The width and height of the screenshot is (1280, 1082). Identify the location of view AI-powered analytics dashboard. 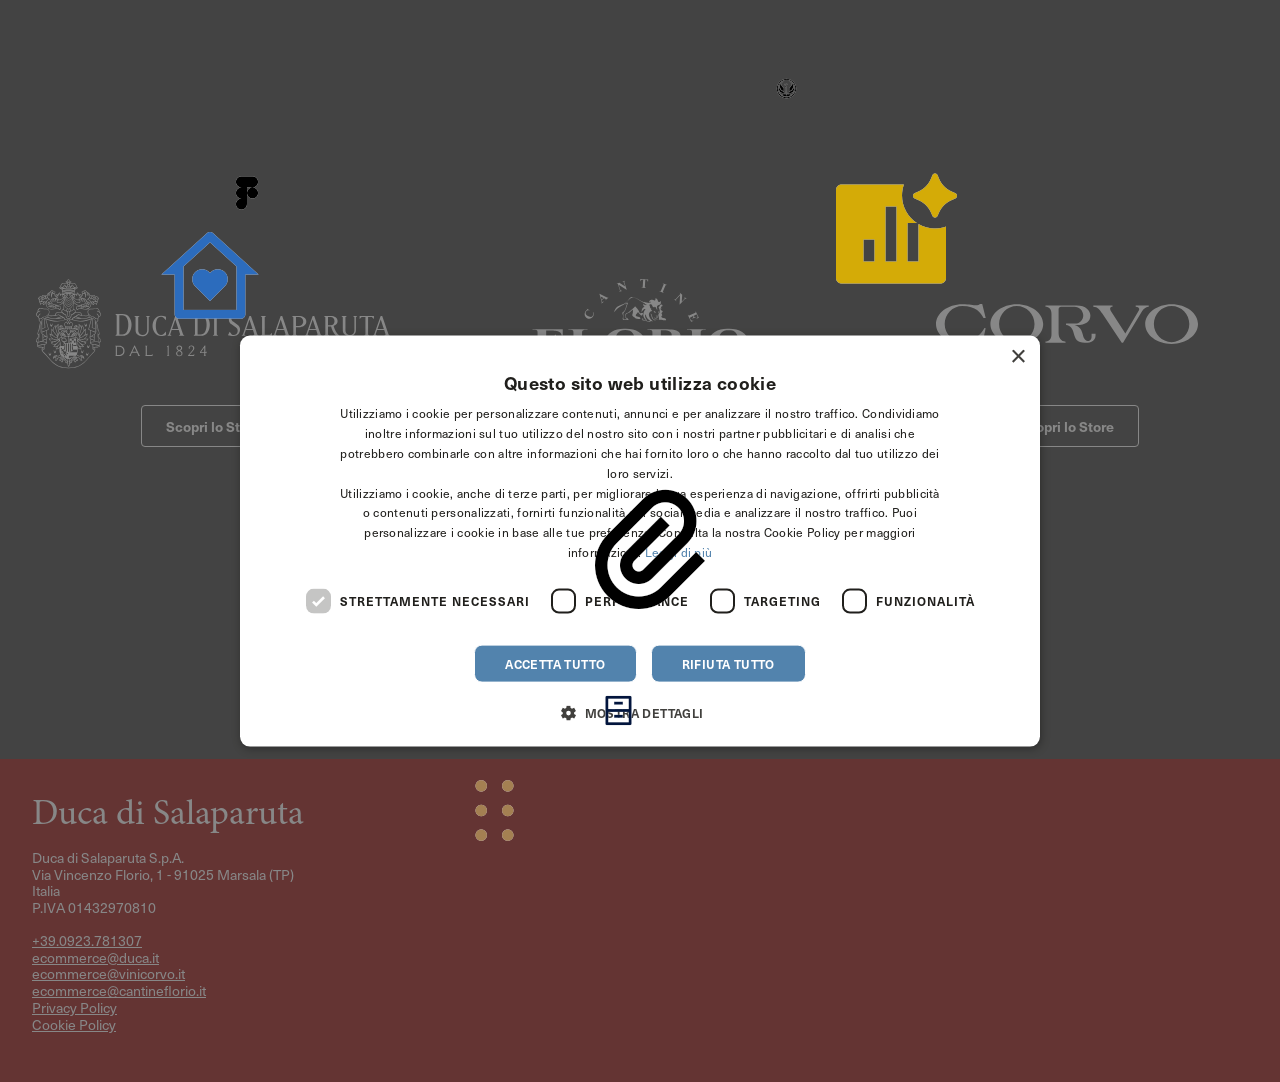
(891, 234).